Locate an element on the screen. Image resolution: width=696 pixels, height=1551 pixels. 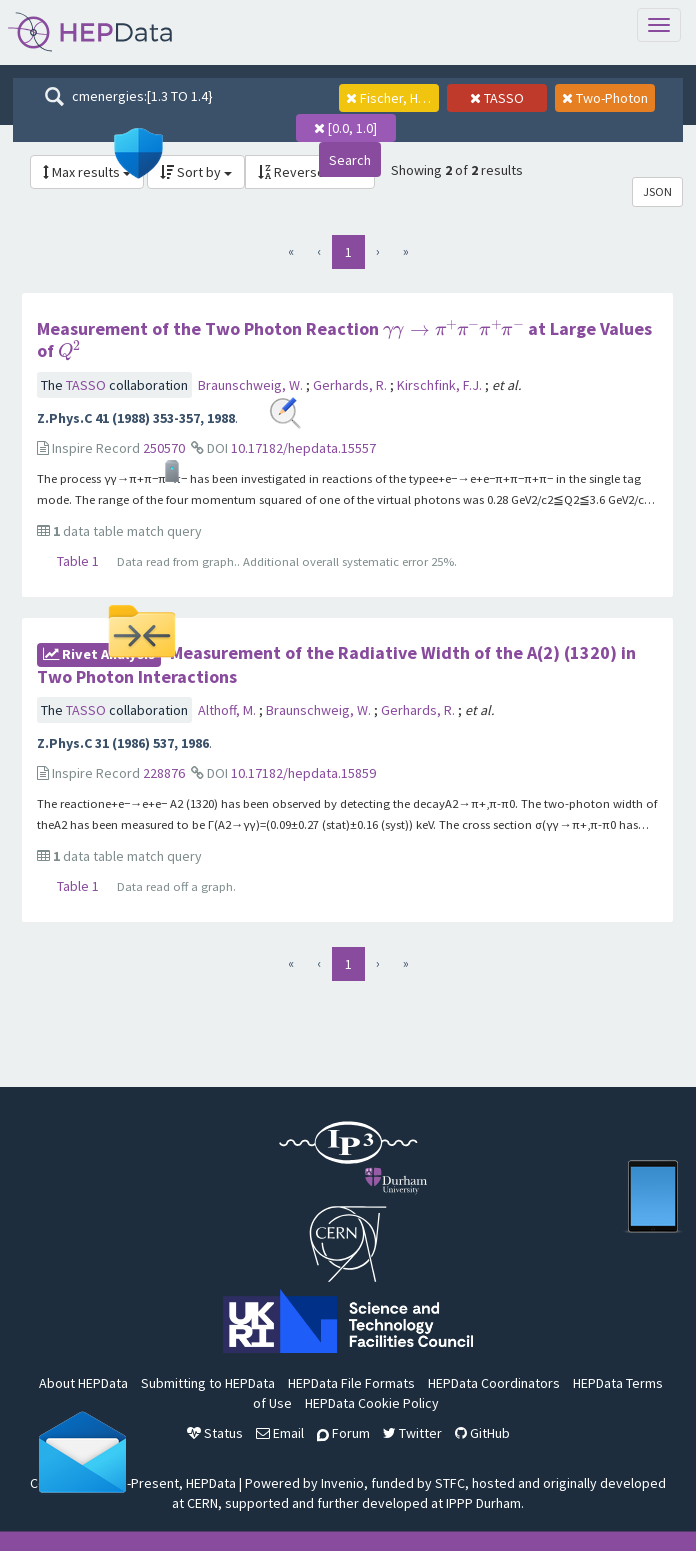
windows defender security status is located at coordinates (138, 153).